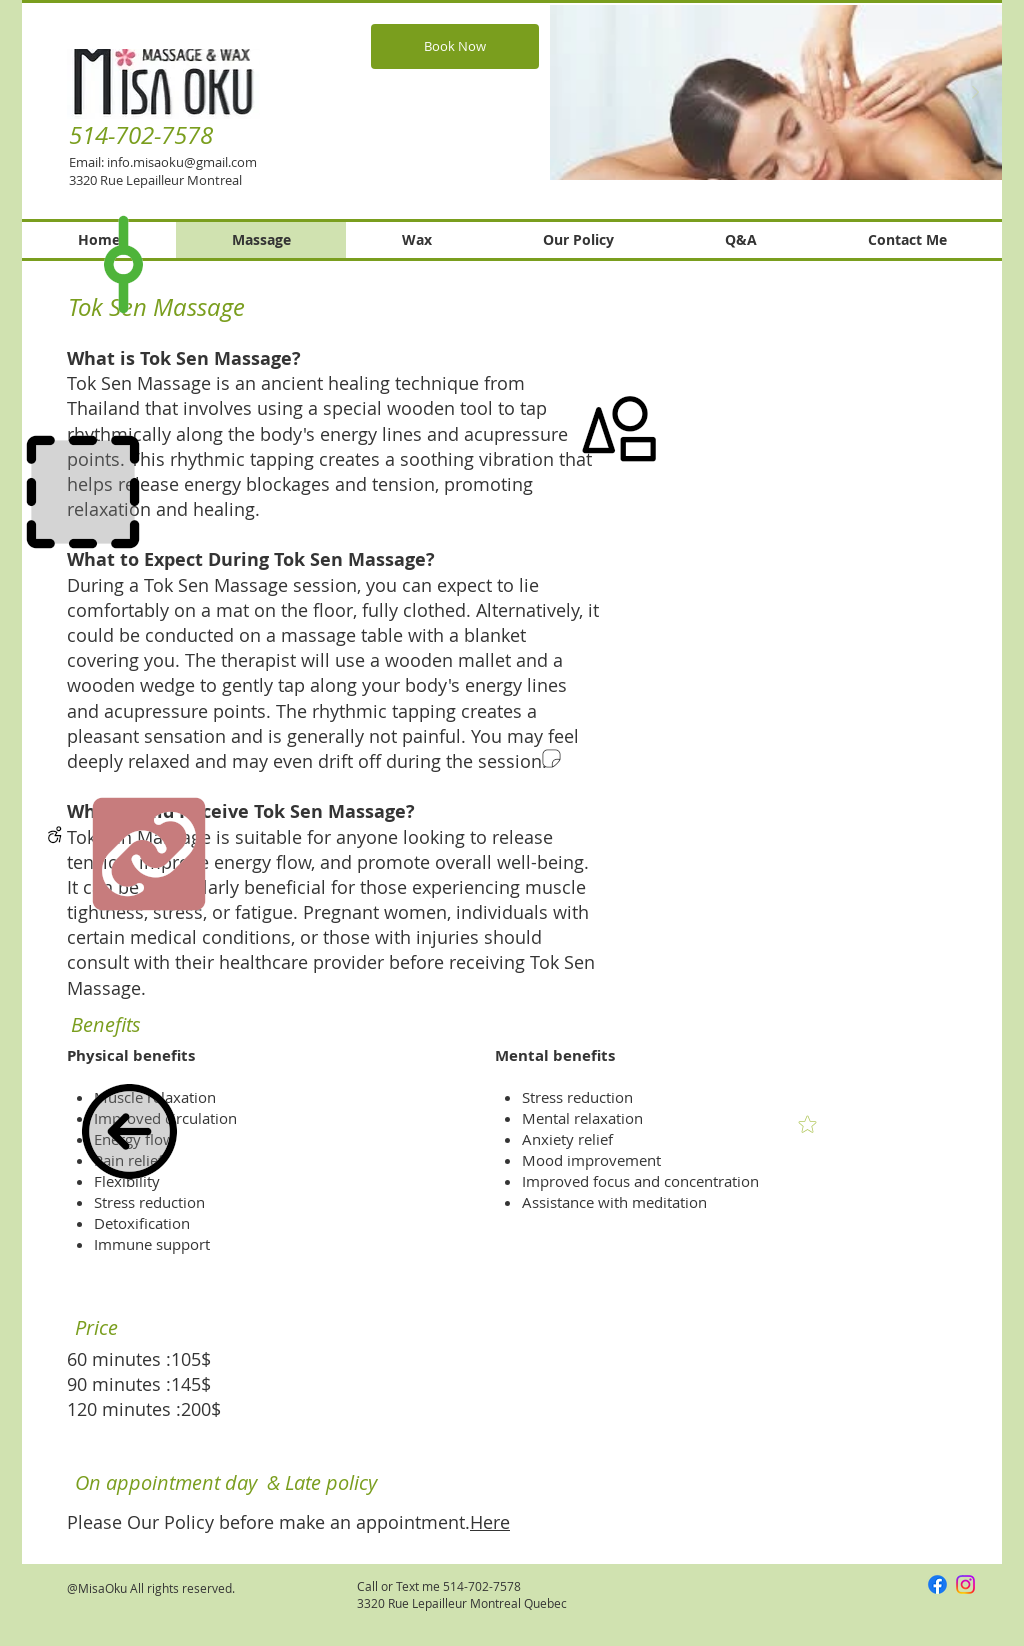 This screenshot has height=1646, width=1024. What do you see at coordinates (149, 854) in the screenshot?
I see `copy or share a link` at bounding box center [149, 854].